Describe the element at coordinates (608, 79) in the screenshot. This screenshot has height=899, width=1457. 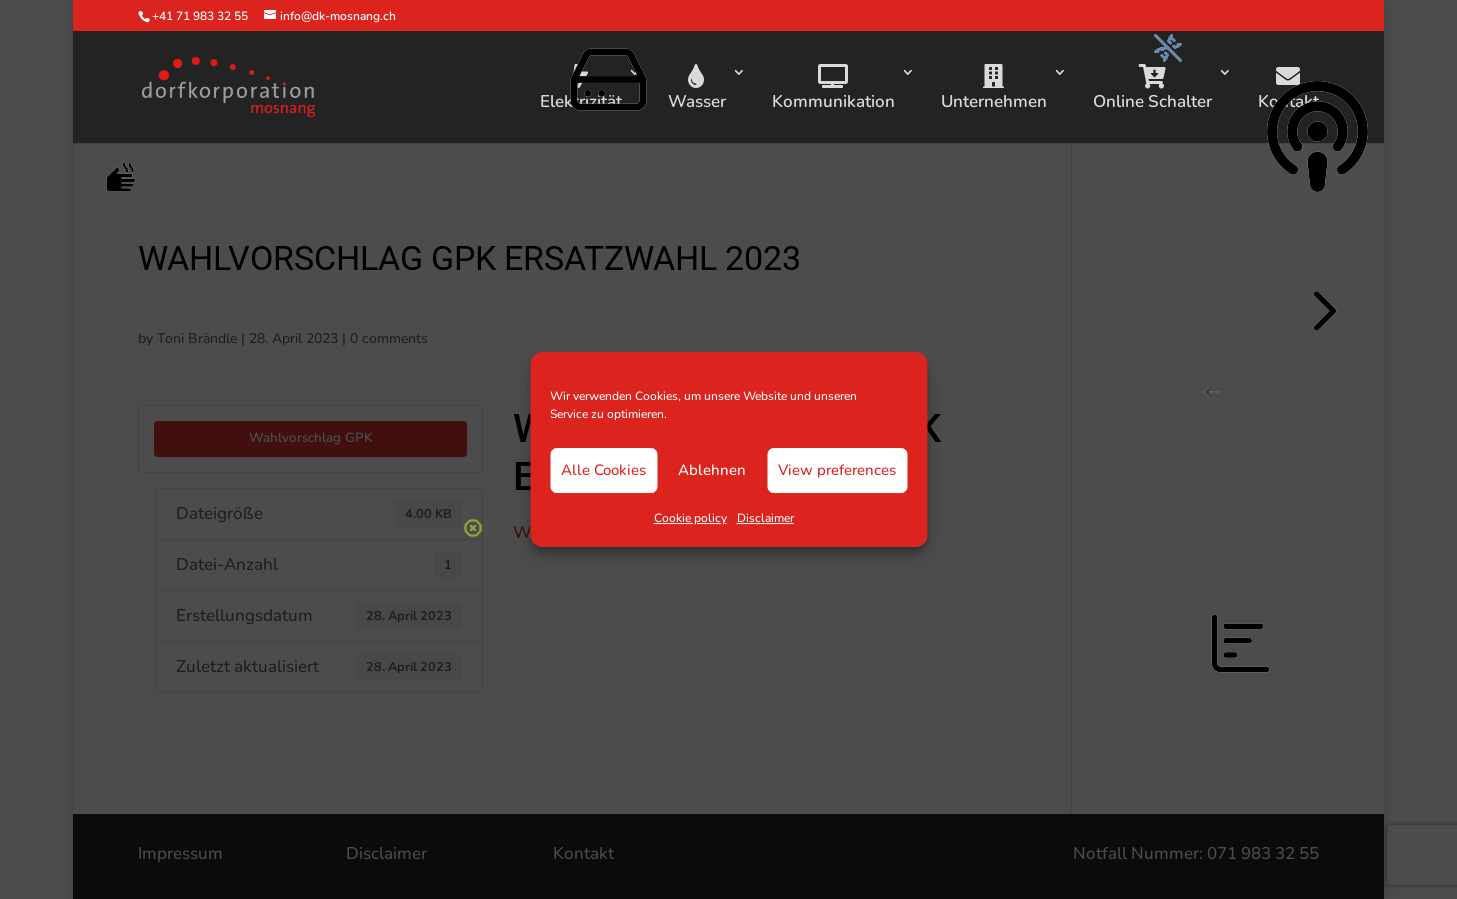
I see `access local storage or drive` at that location.